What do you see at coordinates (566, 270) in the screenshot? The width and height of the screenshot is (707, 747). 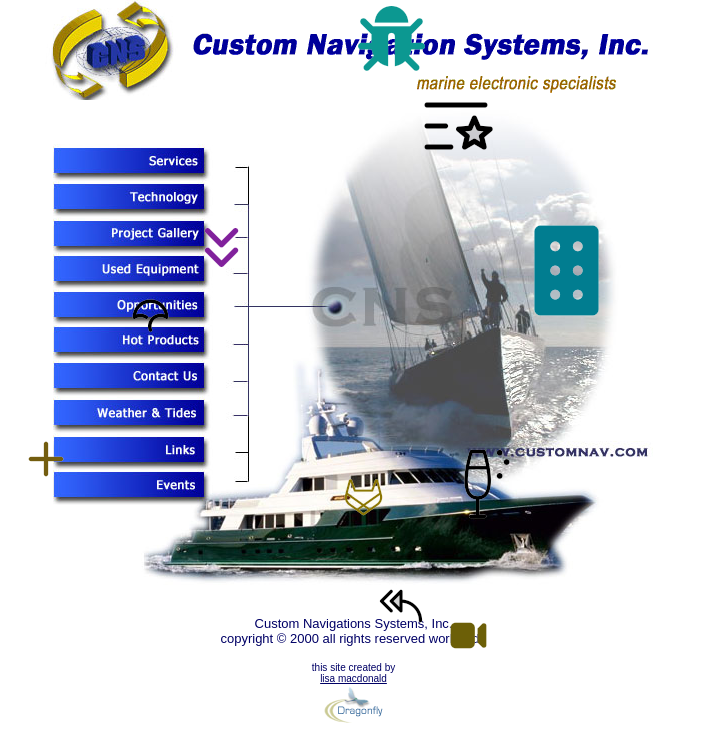 I see `drag to reorder items in a list` at bounding box center [566, 270].